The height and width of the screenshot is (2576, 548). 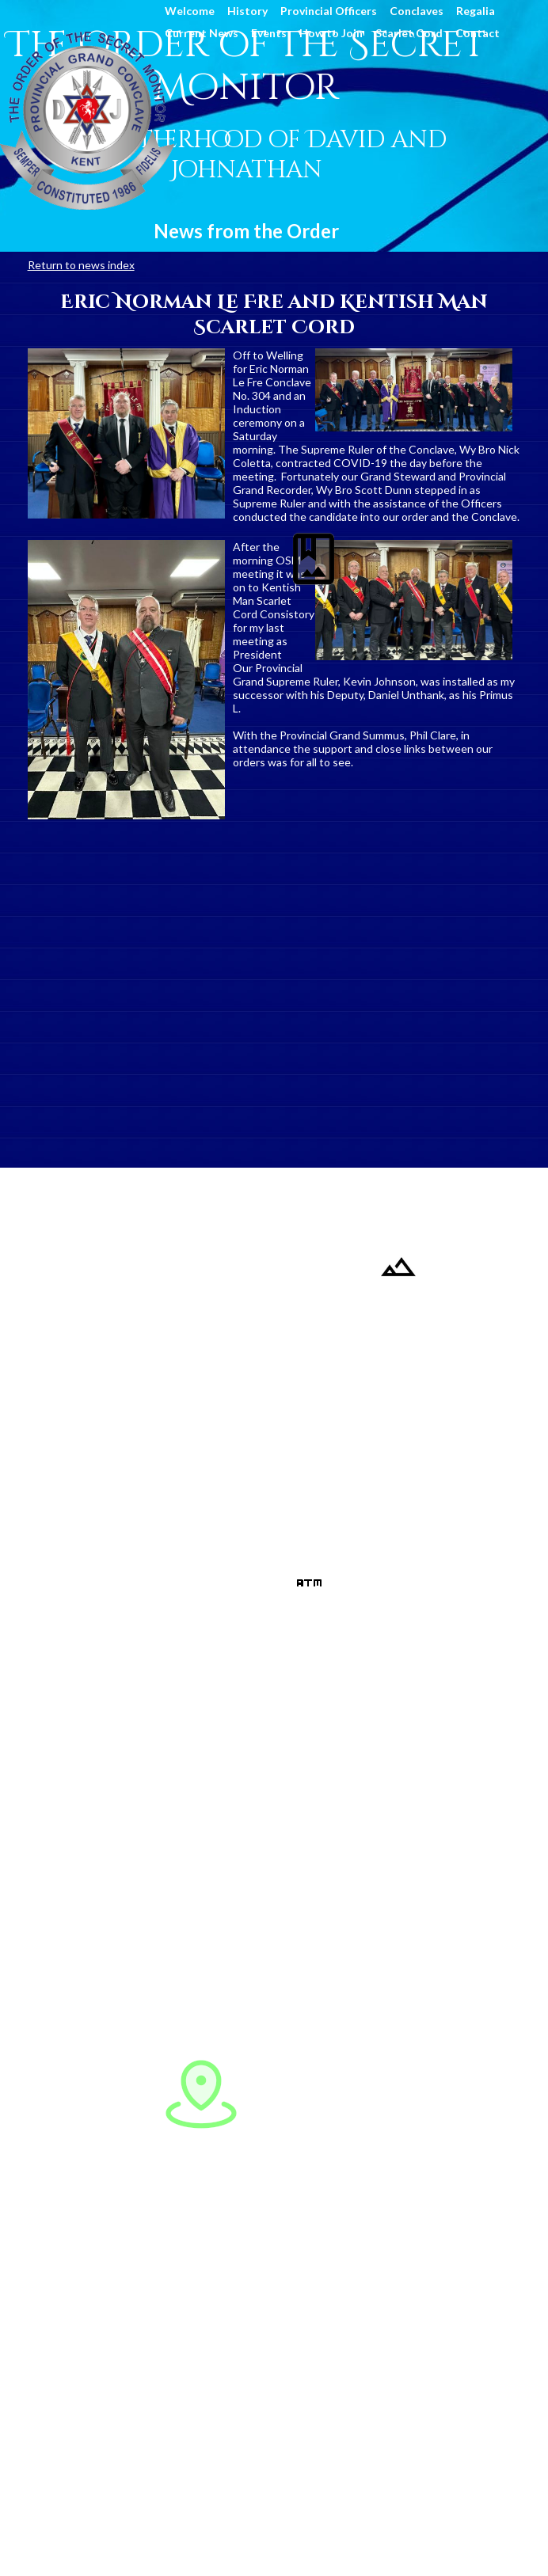 I want to click on locate nearby ATM machines, so click(x=309, y=1582).